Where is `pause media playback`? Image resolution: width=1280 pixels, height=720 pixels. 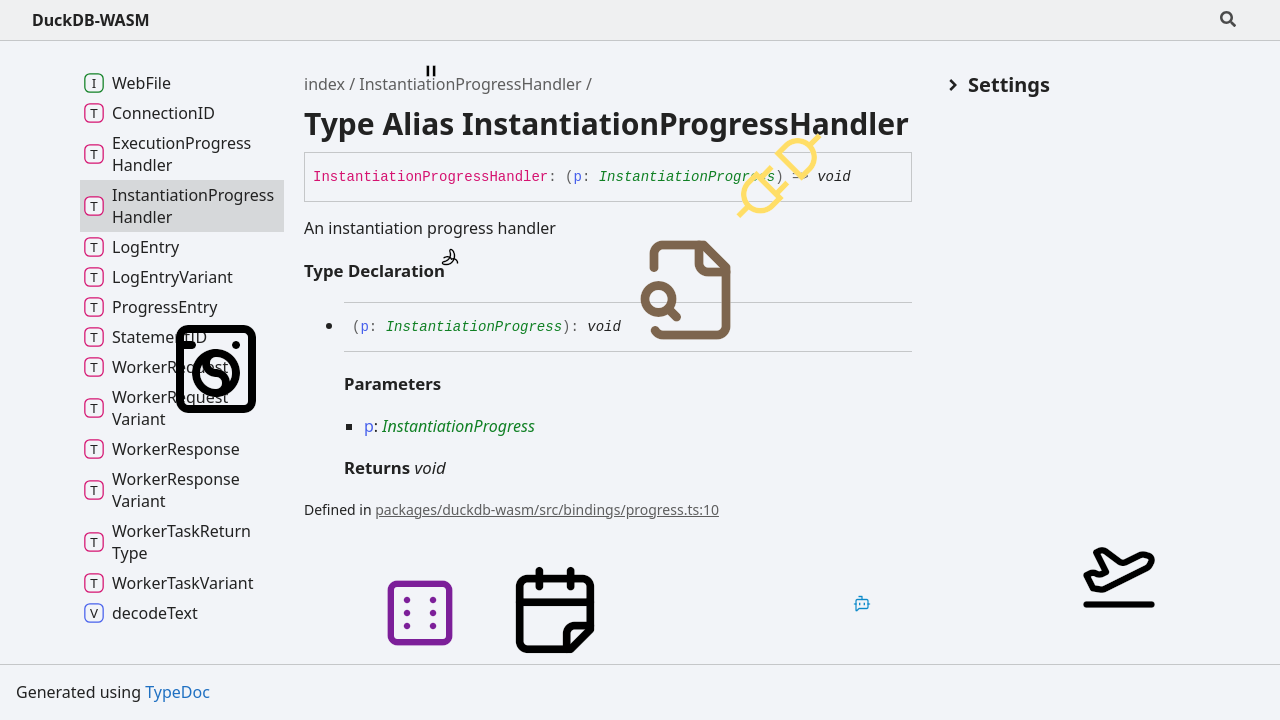
pause media playback is located at coordinates (431, 71).